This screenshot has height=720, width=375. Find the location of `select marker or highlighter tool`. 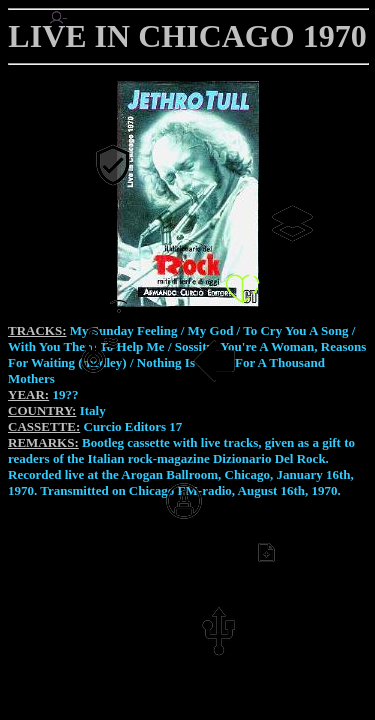

select marker or highlighter tool is located at coordinates (184, 501).